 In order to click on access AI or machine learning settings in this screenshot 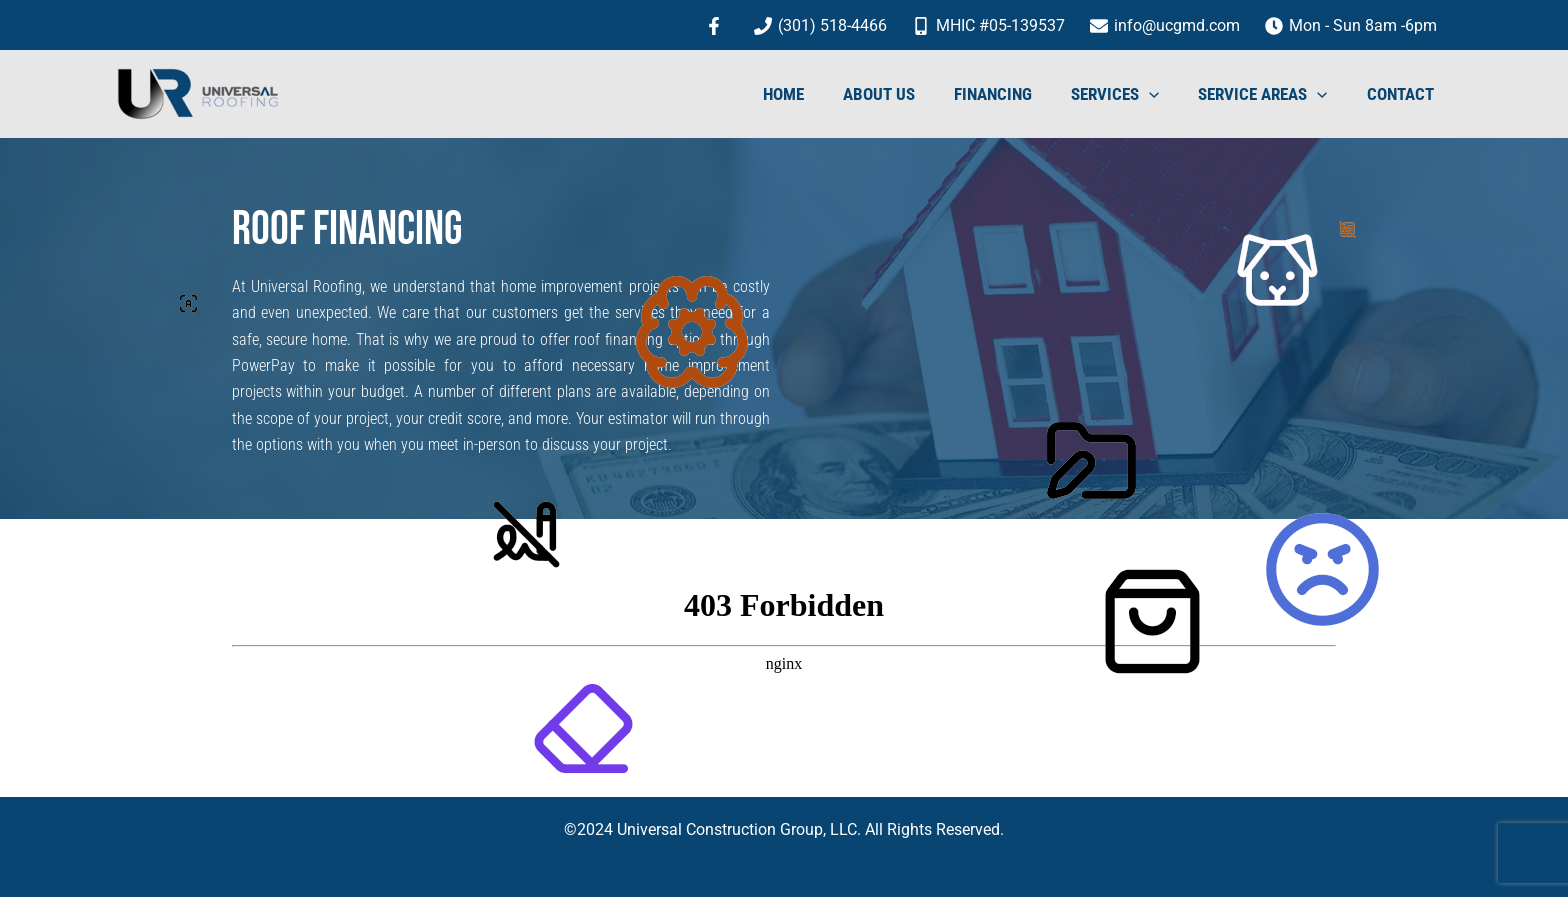, I will do `click(692, 332)`.